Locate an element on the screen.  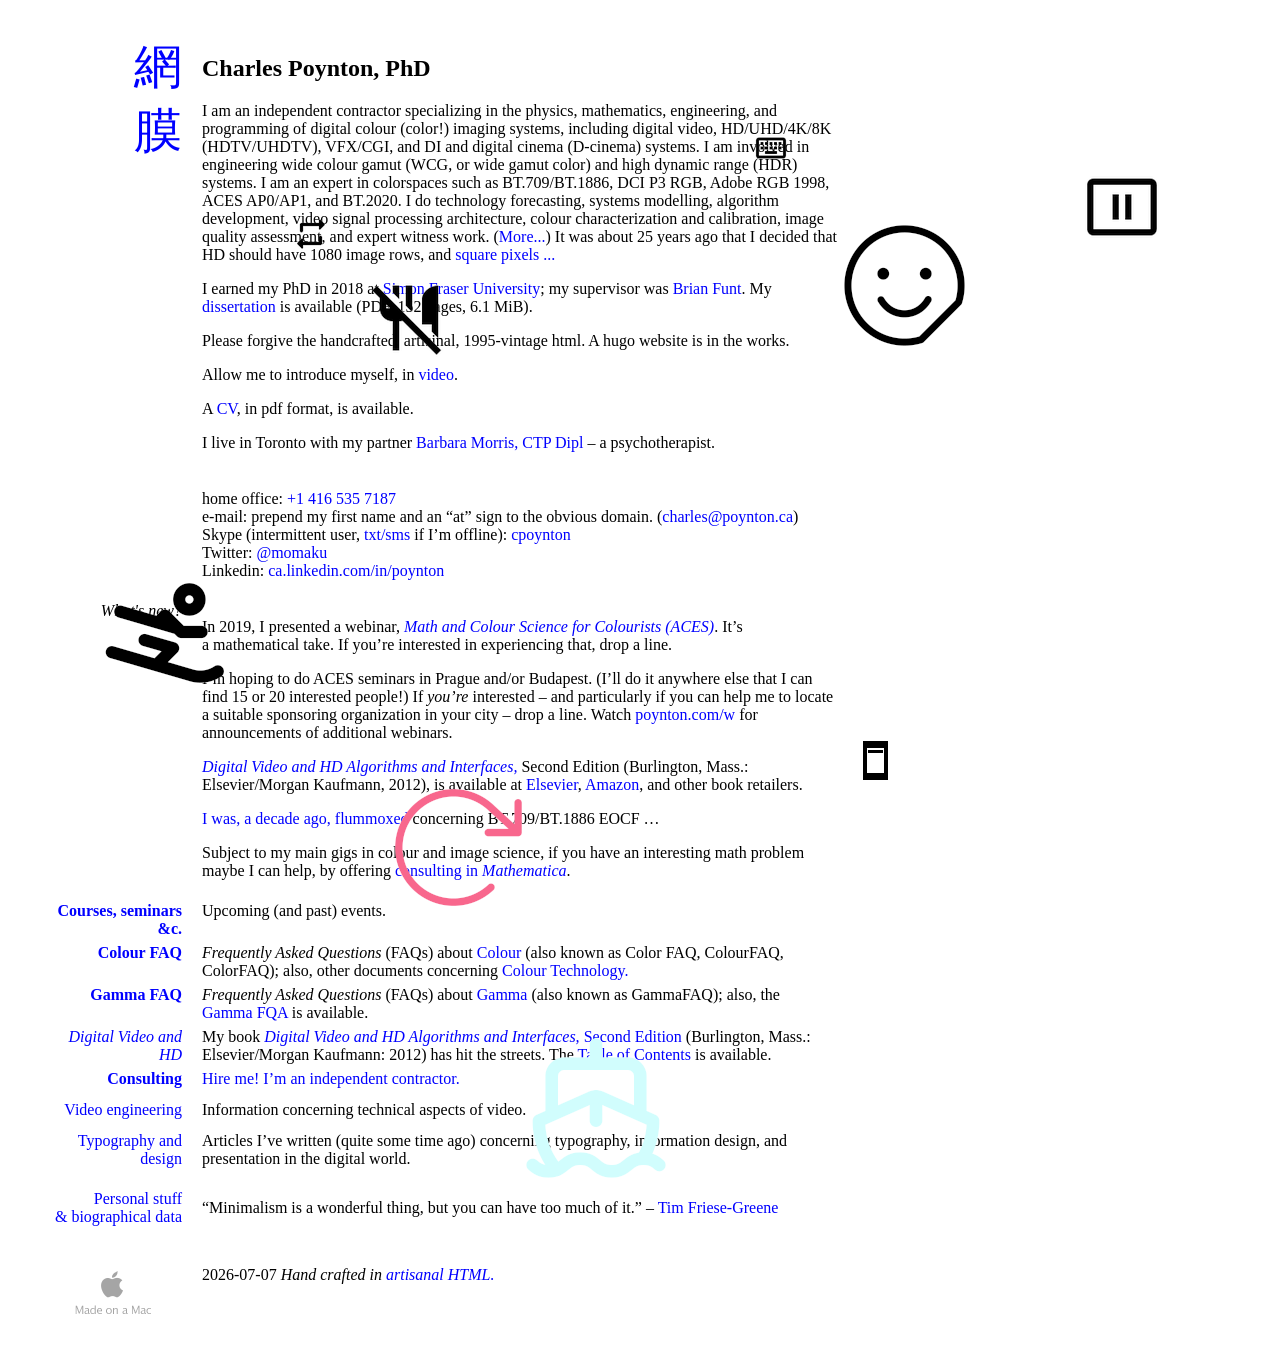
access skiing or winter sports activities is located at coordinates (165, 634).